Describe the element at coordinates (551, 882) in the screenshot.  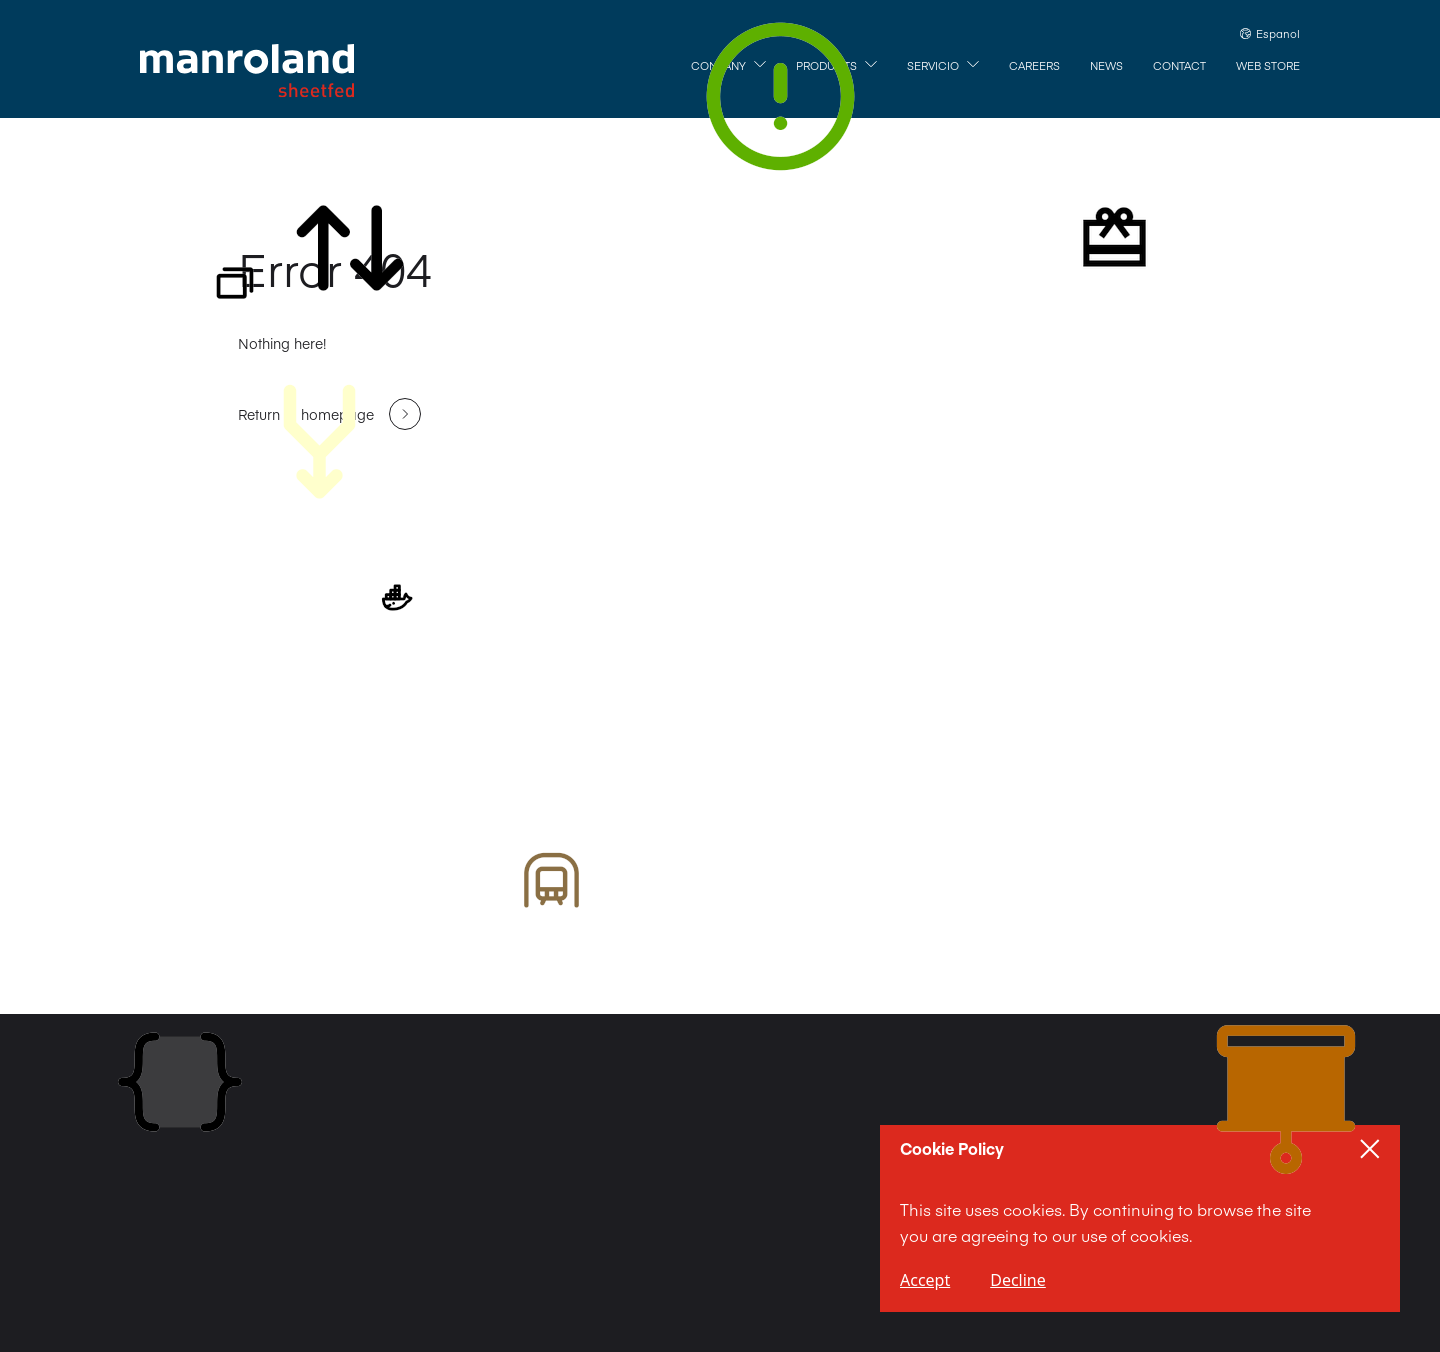
I see `access subway or metro transit information` at that location.